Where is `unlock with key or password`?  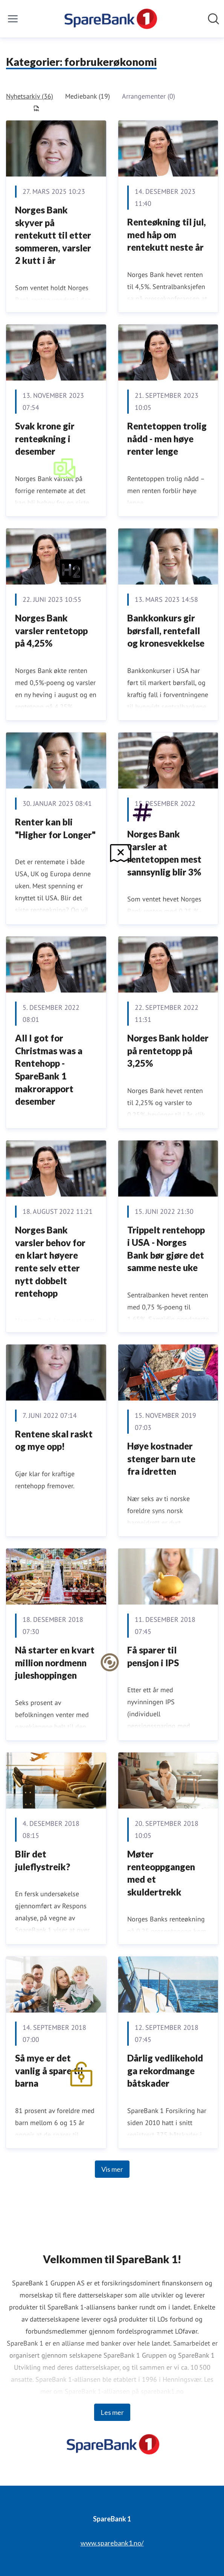 unlock with key or password is located at coordinates (81, 2075).